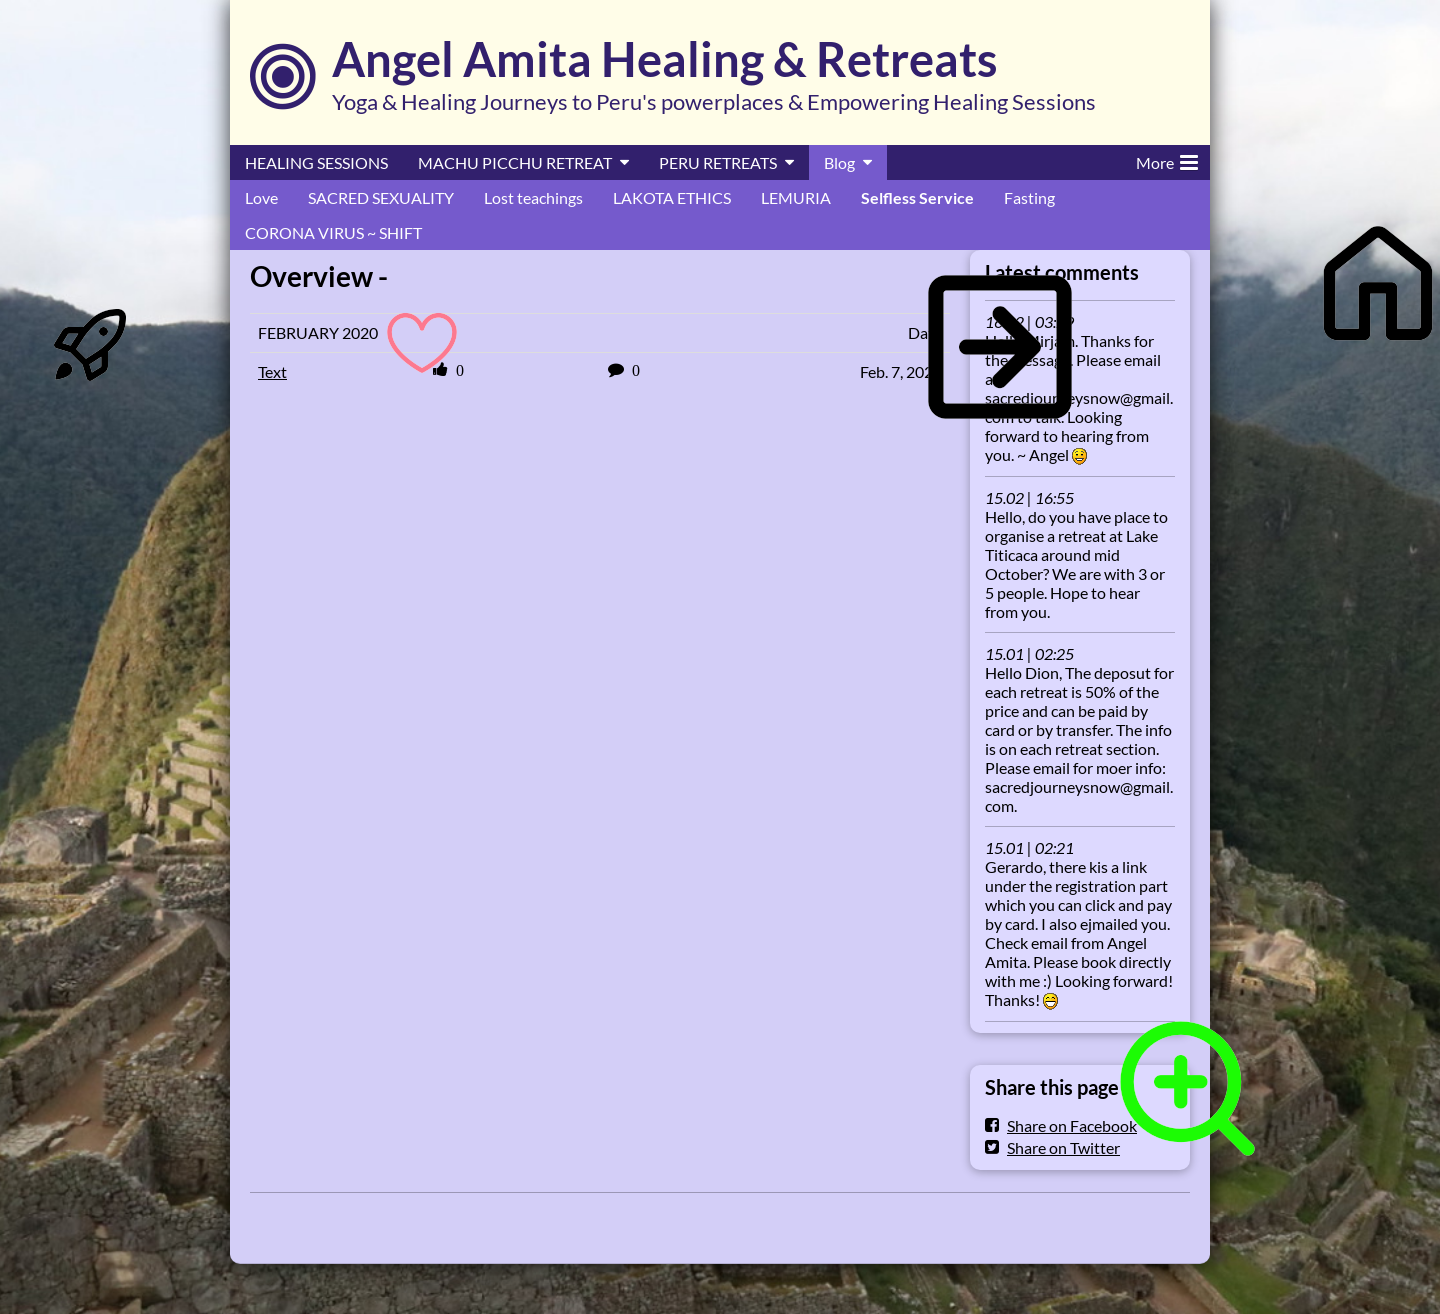 The height and width of the screenshot is (1314, 1440). Describe the element at coordinates (90, 345) in the screenshot. I see `launch or deploy a project` at that location.